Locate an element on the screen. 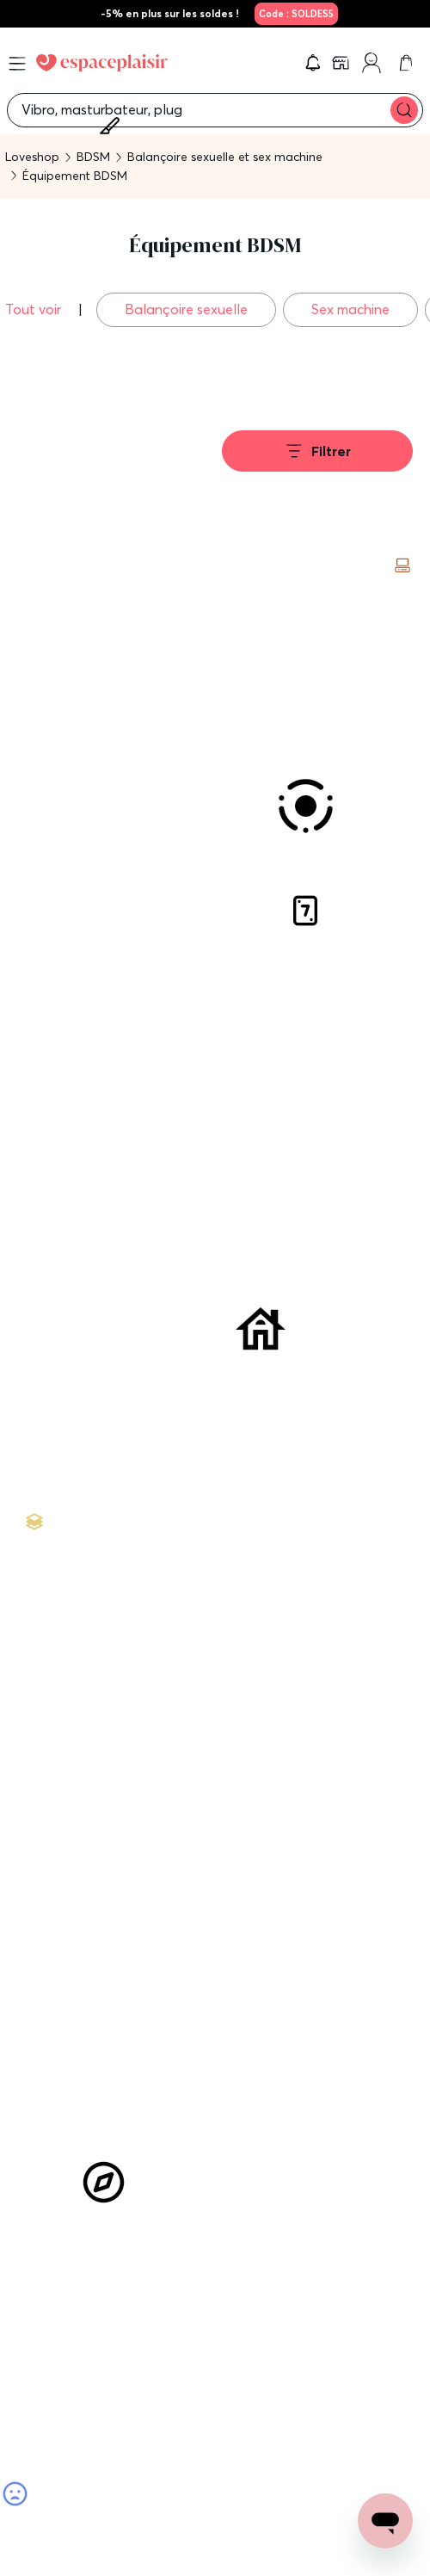  view middle layer in a stack is located at coordinates (34, 1522).